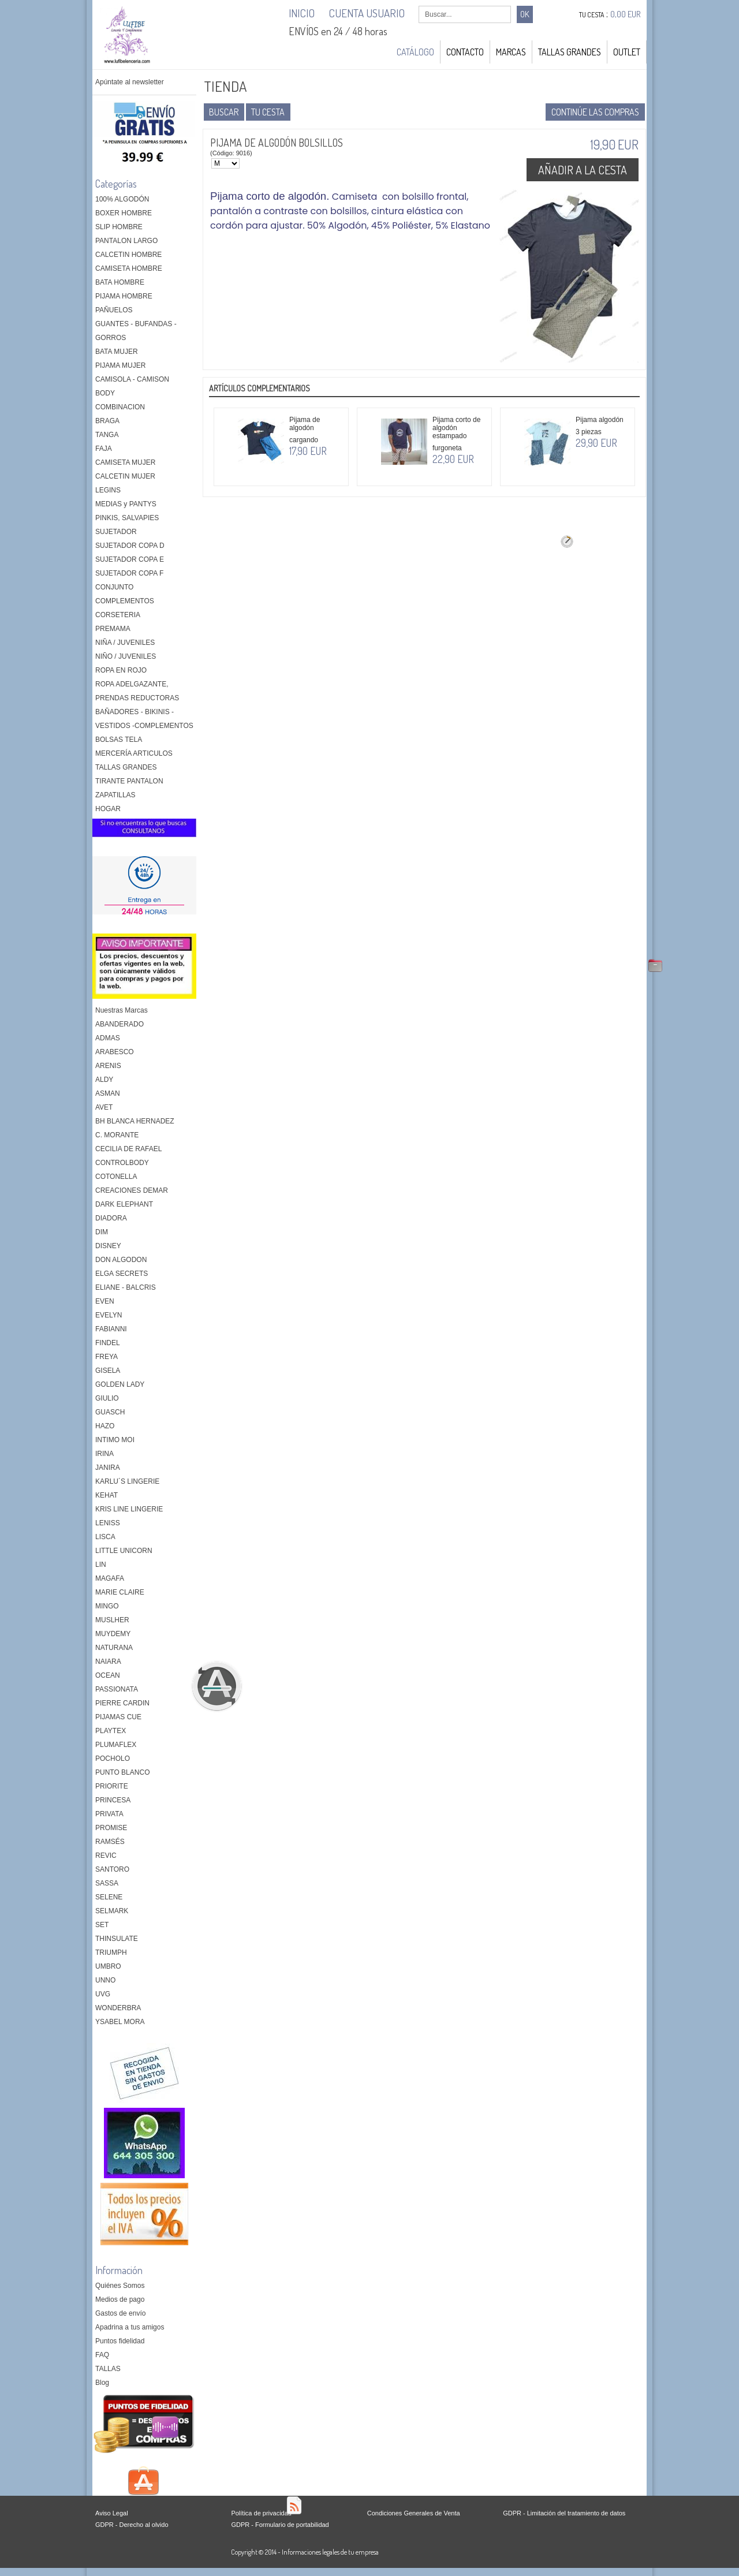 The width and height of the screenshot is (739, 2576). Describe the element at coordinates (143, 2482) in the screenshot. I see `open the software store to browse and install apps` at that location.